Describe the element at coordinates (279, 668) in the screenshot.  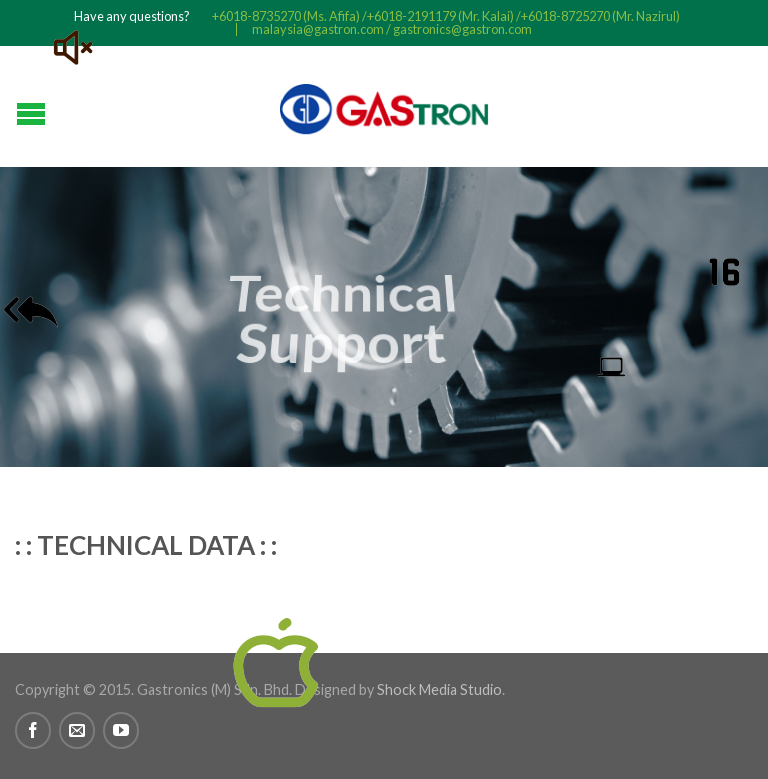
I see `apple company logo or branding` at that location.